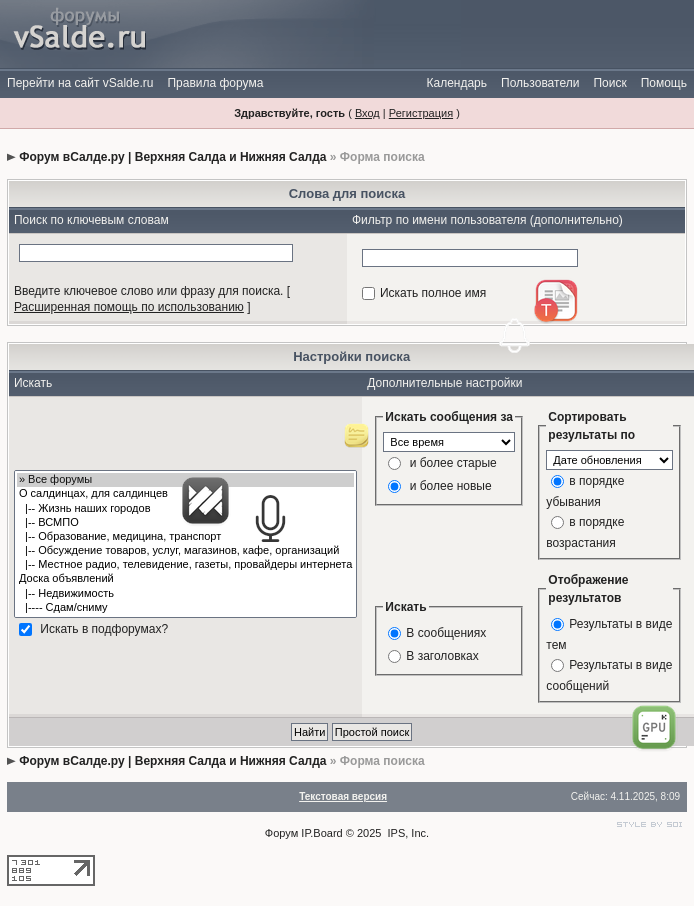  What do you see at coordinates (270, 518) in the screenshot?
I see `access microphone or audio input settings` at bounding box center [270, 518].